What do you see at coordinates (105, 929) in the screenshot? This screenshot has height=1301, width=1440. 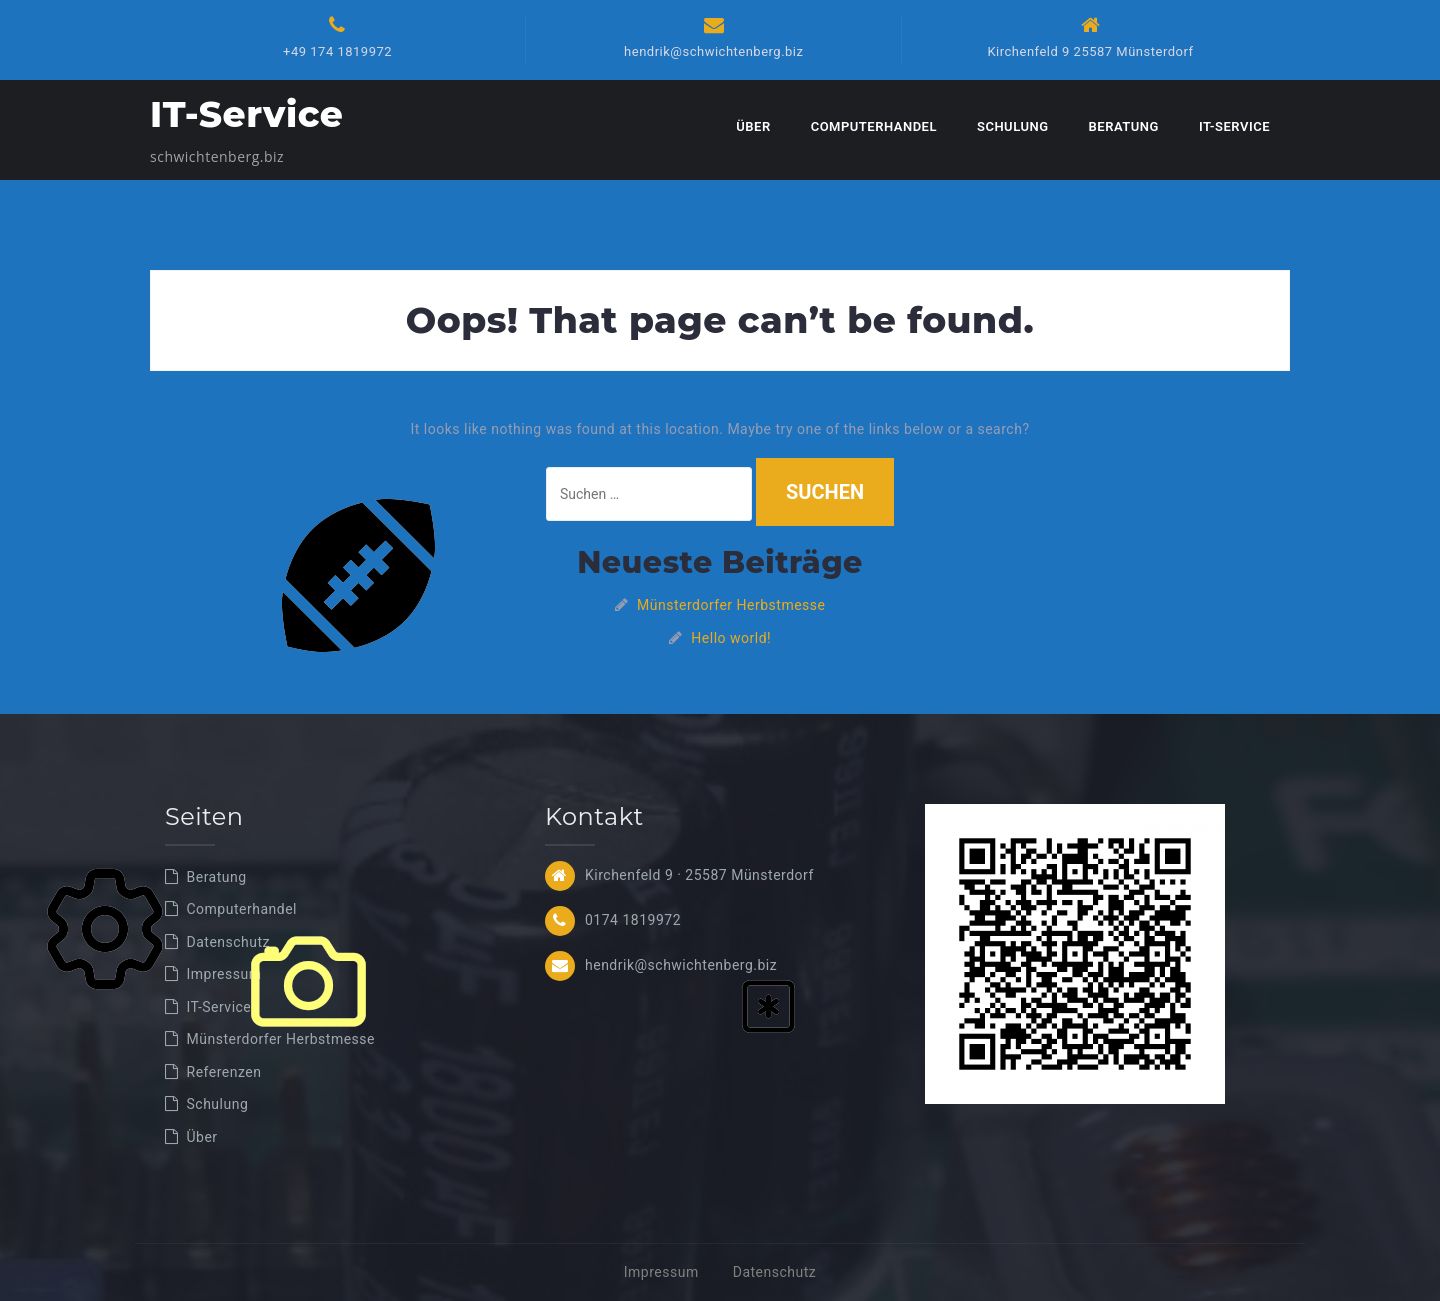 I see `access settings or preferences` at bounding box center [105, 929].